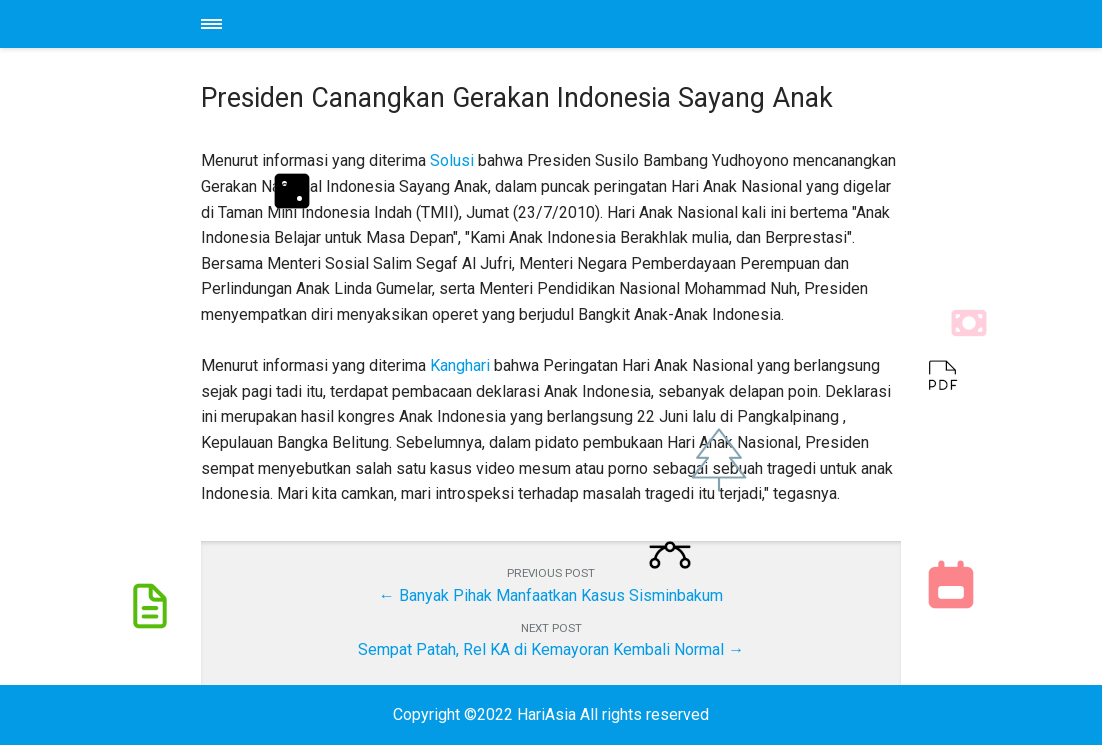  Describe the element at coordinates (150, 606) in the screenshot. I see `view document or text file` at that location.